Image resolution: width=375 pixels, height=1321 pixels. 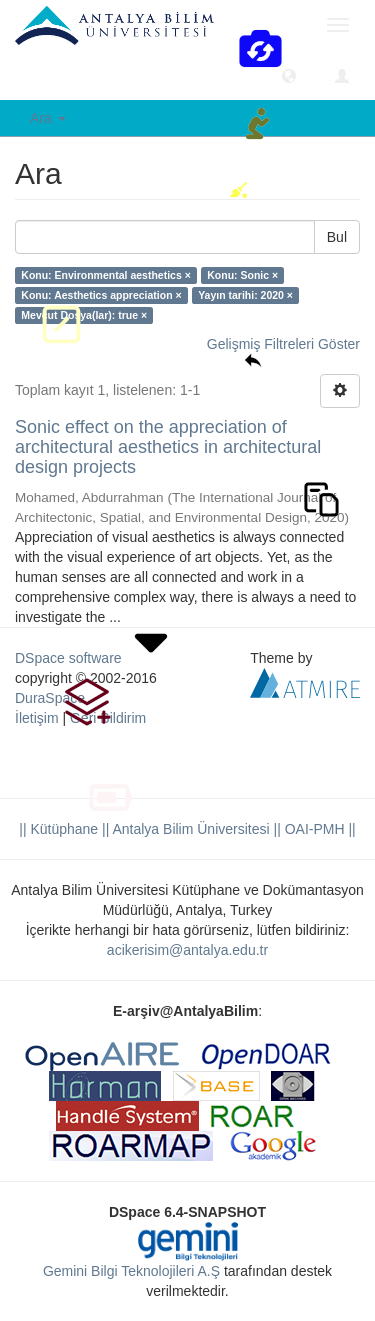 What do you see at coordinates (321, 499) in the screenshot?
I see `paste copied content from clipboard` at bounding box center [321, 499].